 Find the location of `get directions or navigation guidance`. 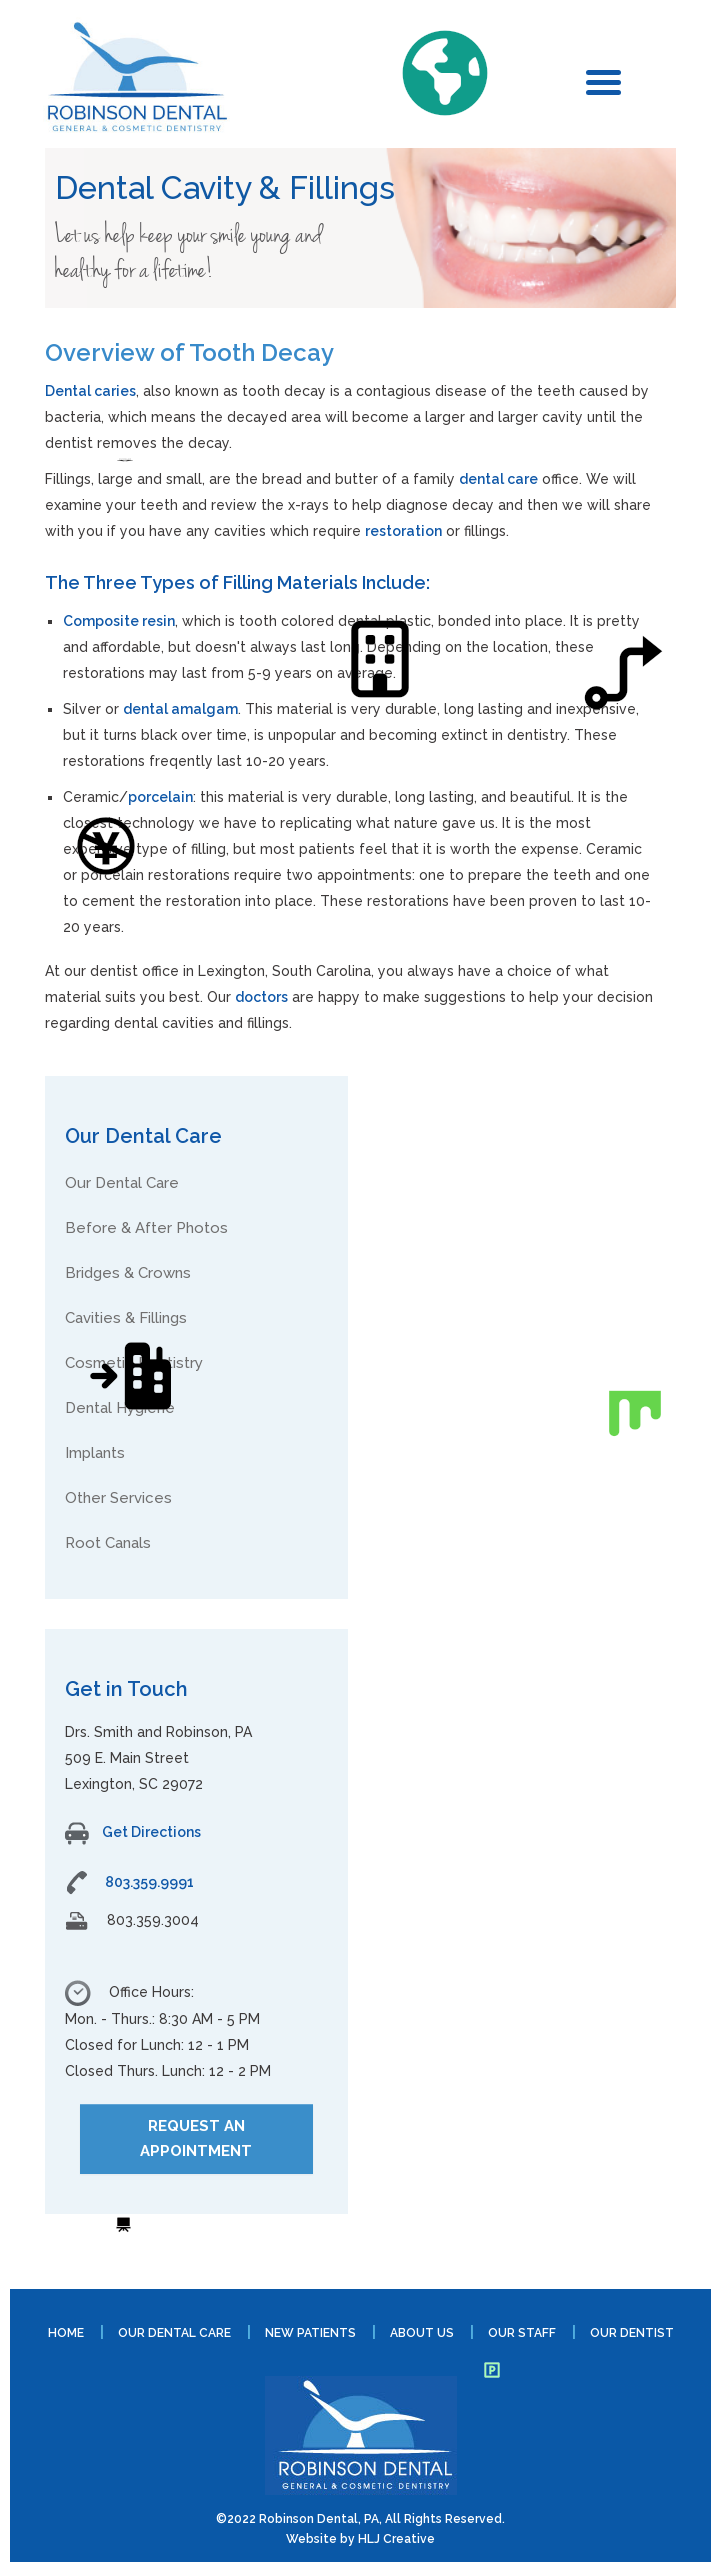

get directions or navigation guidance is located at coordinates (623, 674).